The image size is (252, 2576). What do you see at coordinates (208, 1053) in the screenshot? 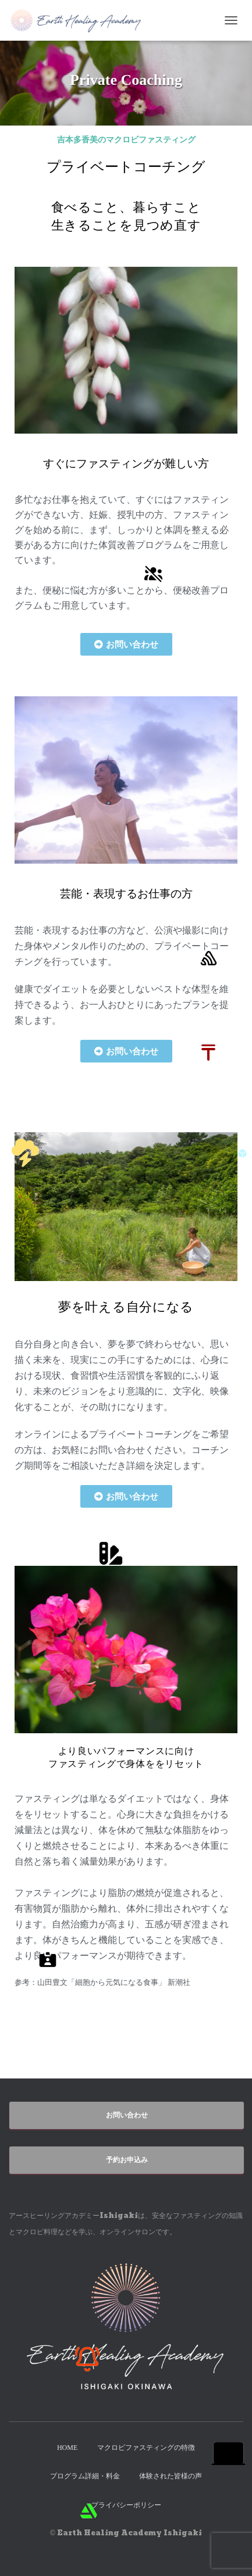
I see `indicates kazakhstani tenge currency` at bounding box center [208, 1053].